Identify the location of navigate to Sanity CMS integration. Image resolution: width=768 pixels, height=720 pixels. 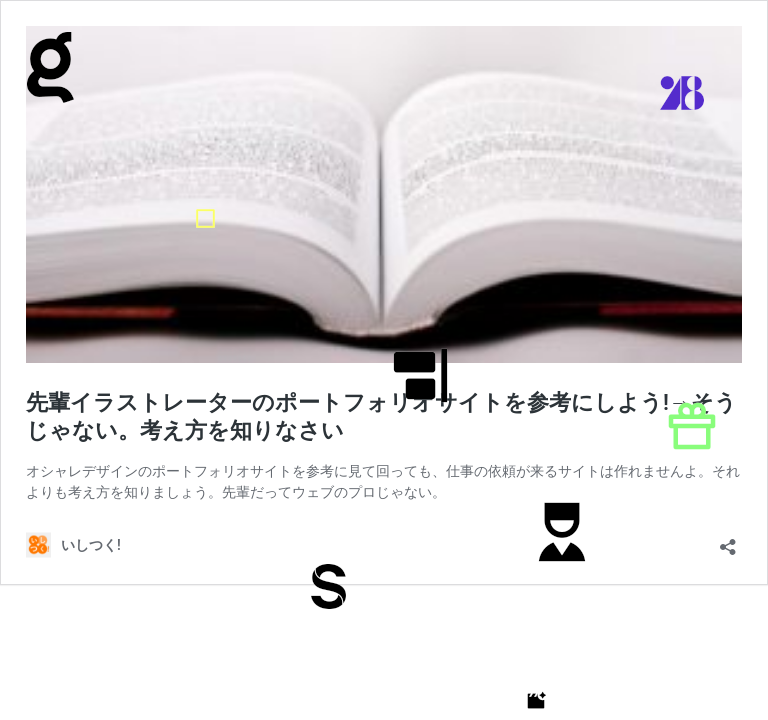
(328, 586).